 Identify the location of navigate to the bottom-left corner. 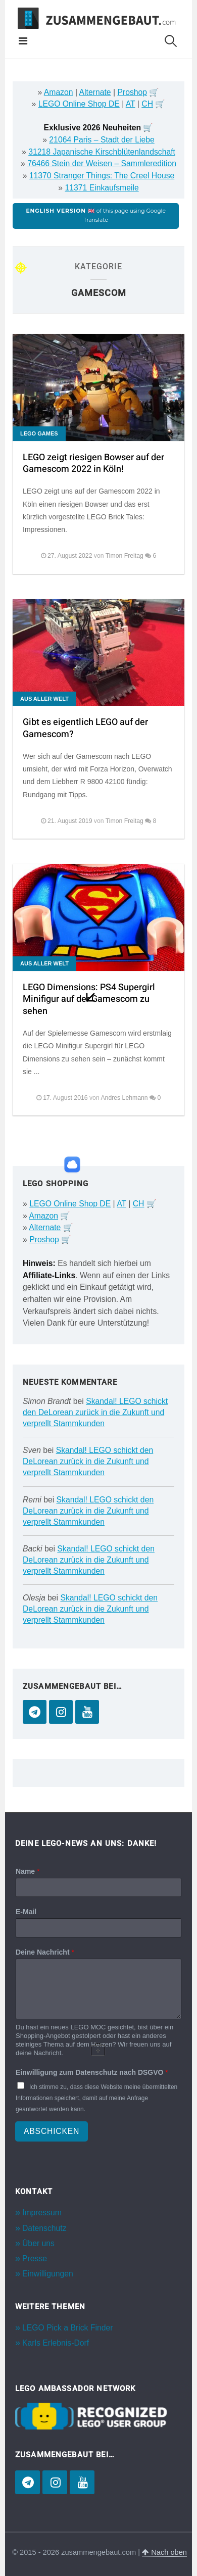
(90, 997).